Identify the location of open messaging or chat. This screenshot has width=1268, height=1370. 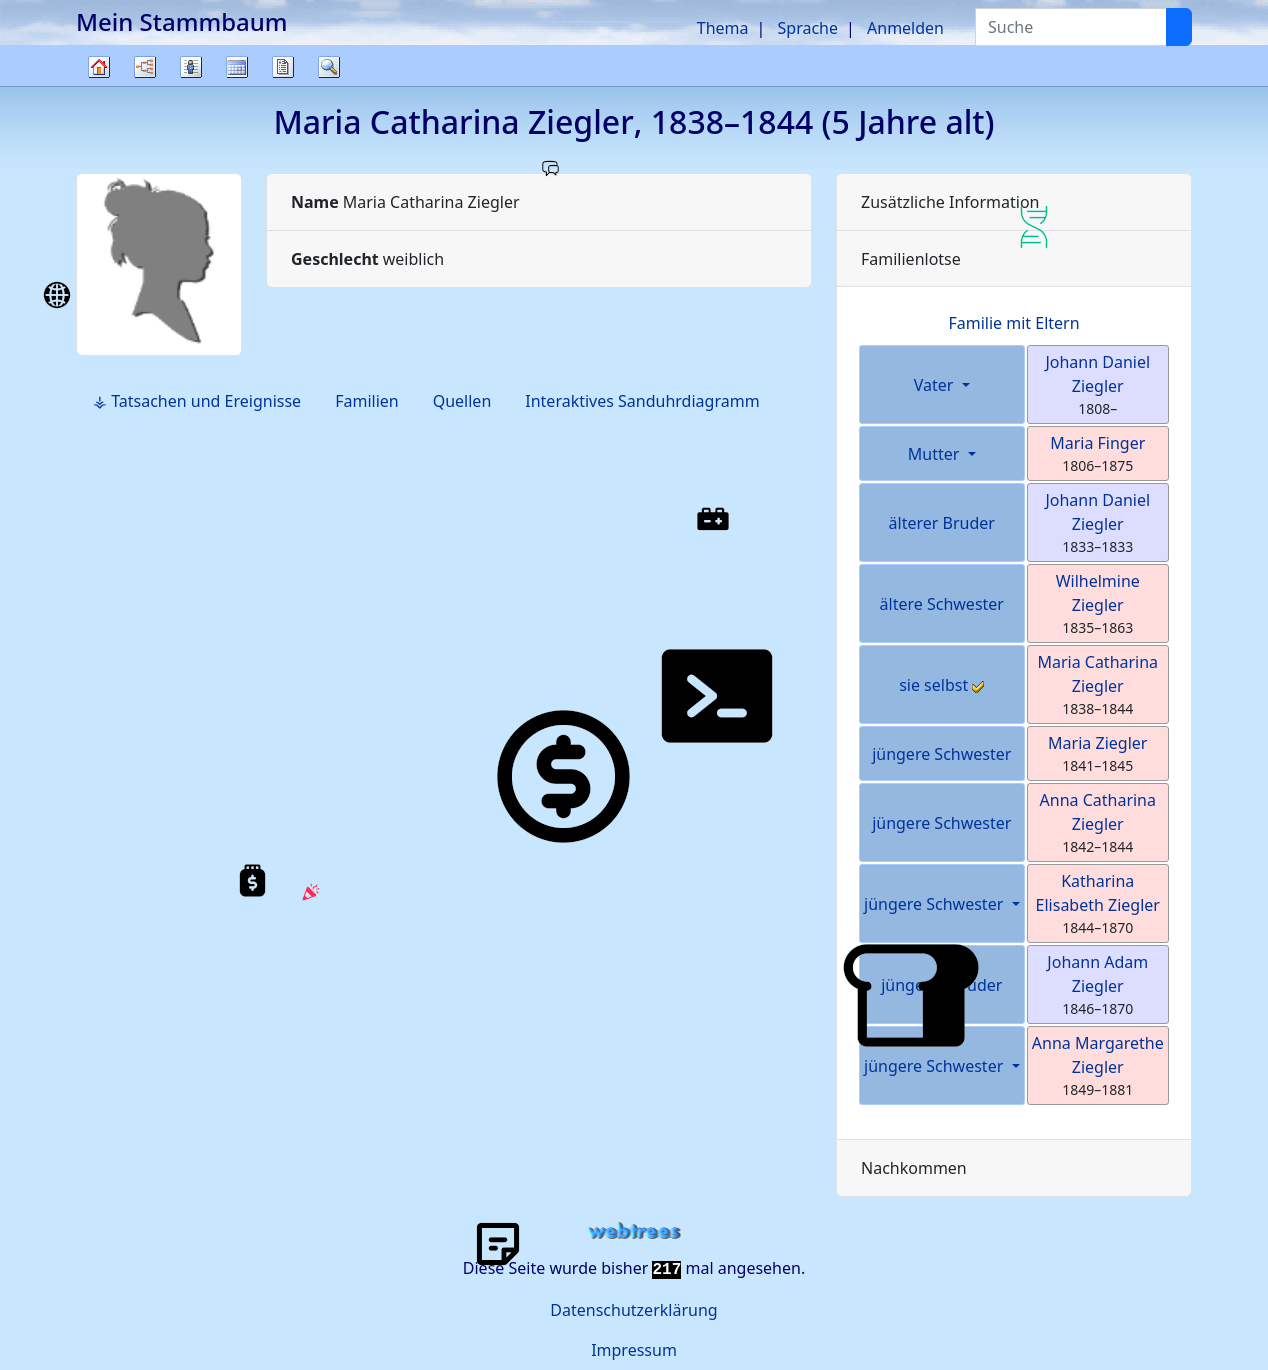
(550, 168).